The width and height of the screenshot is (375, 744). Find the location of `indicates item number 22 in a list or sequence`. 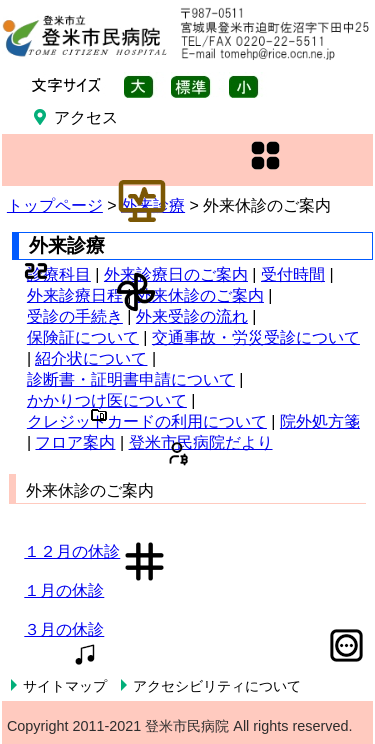

indicates item number 22 in a list or sequence is located at coordinates (36, 271).